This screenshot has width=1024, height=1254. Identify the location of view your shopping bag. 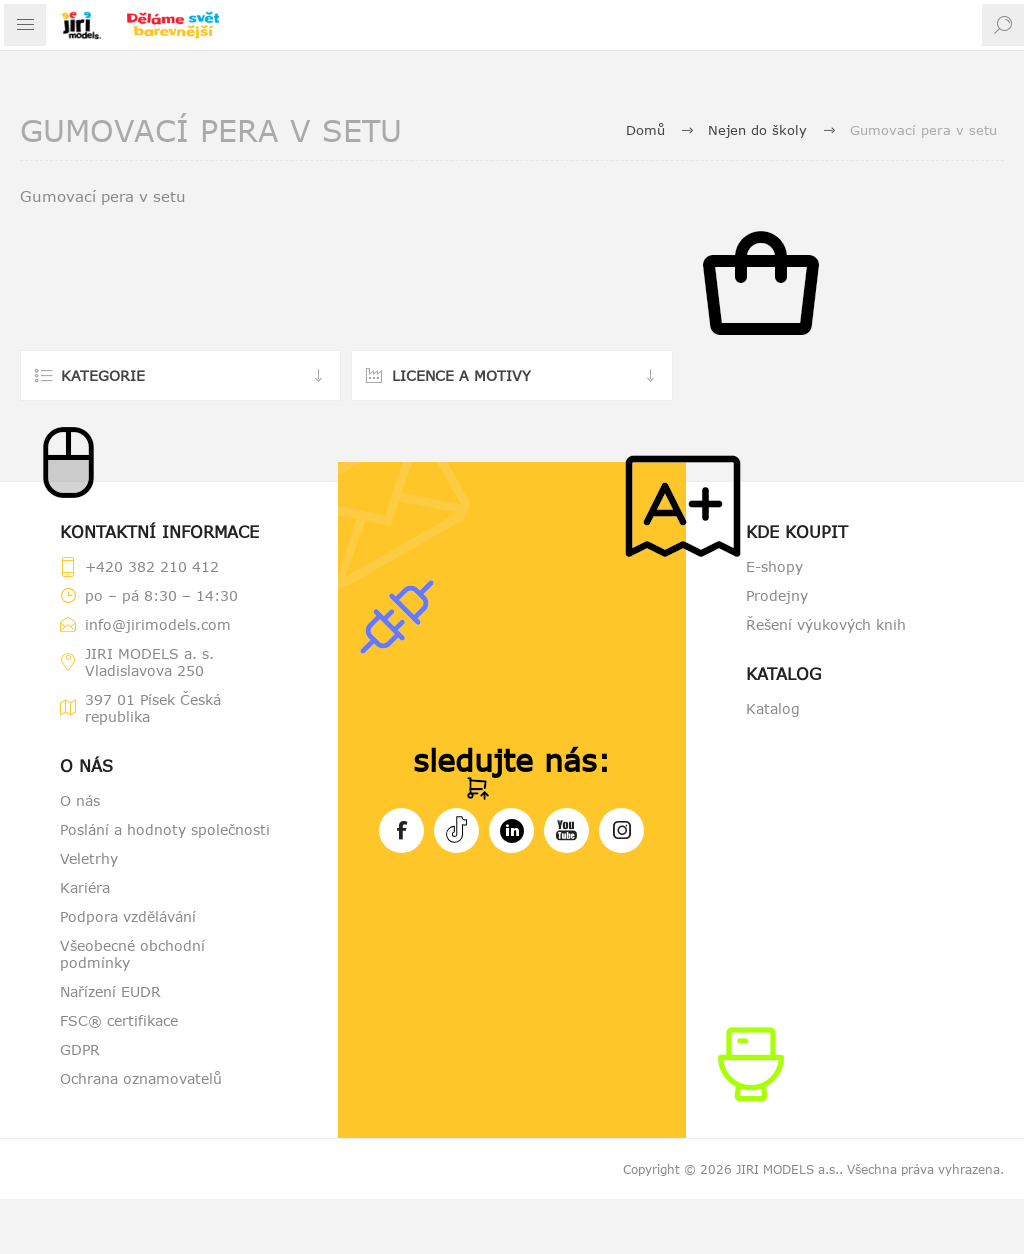
(761, 289).